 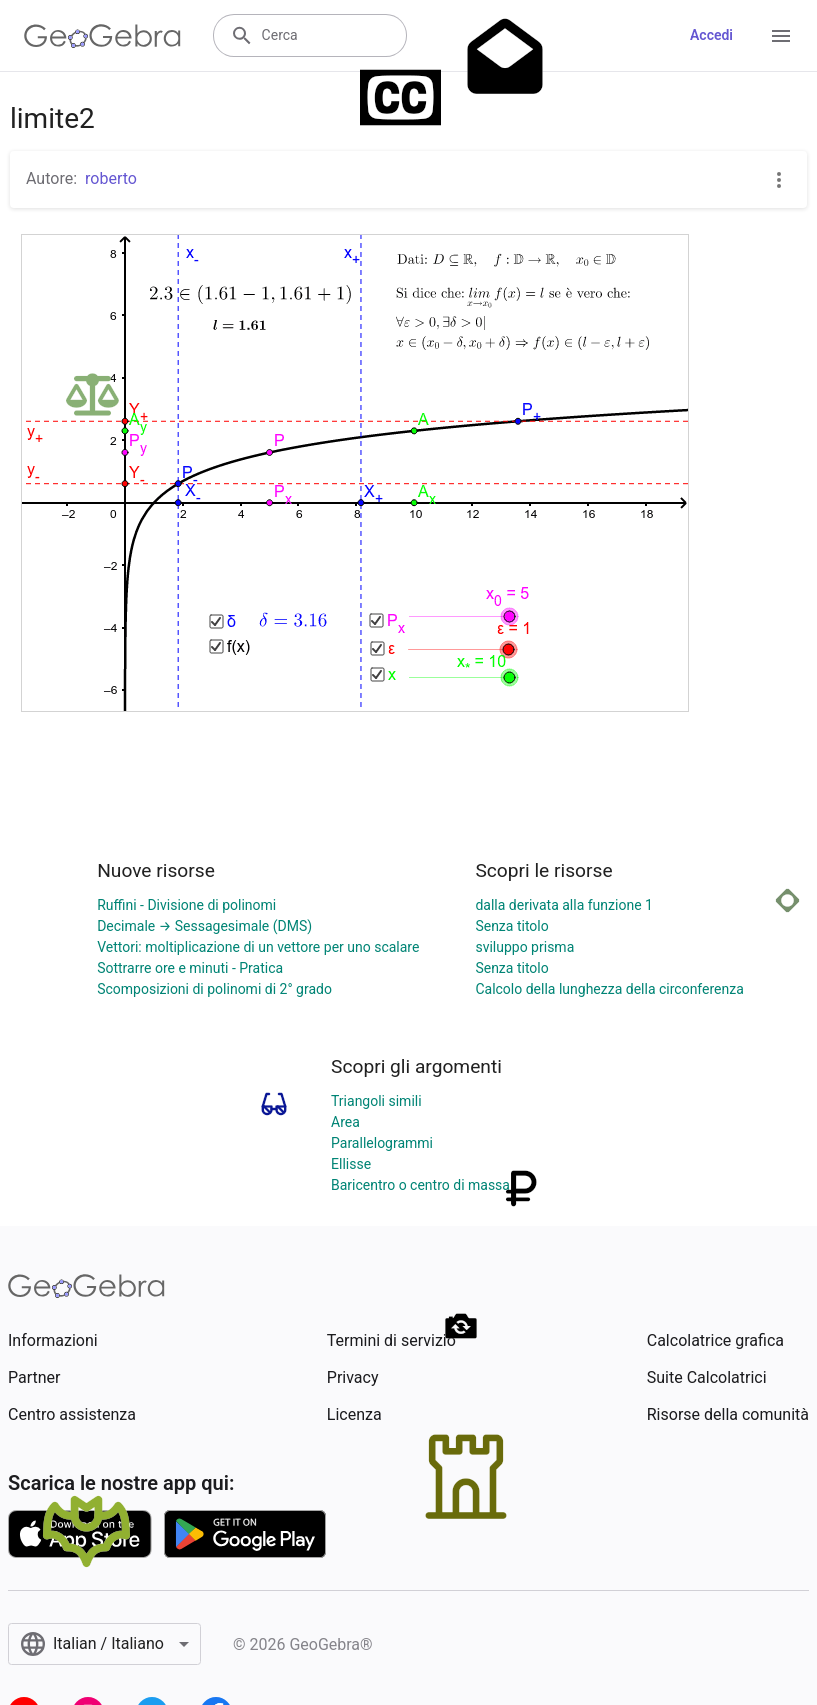 I want to click on access legal or terms of service information, so click(x=92, y=394).